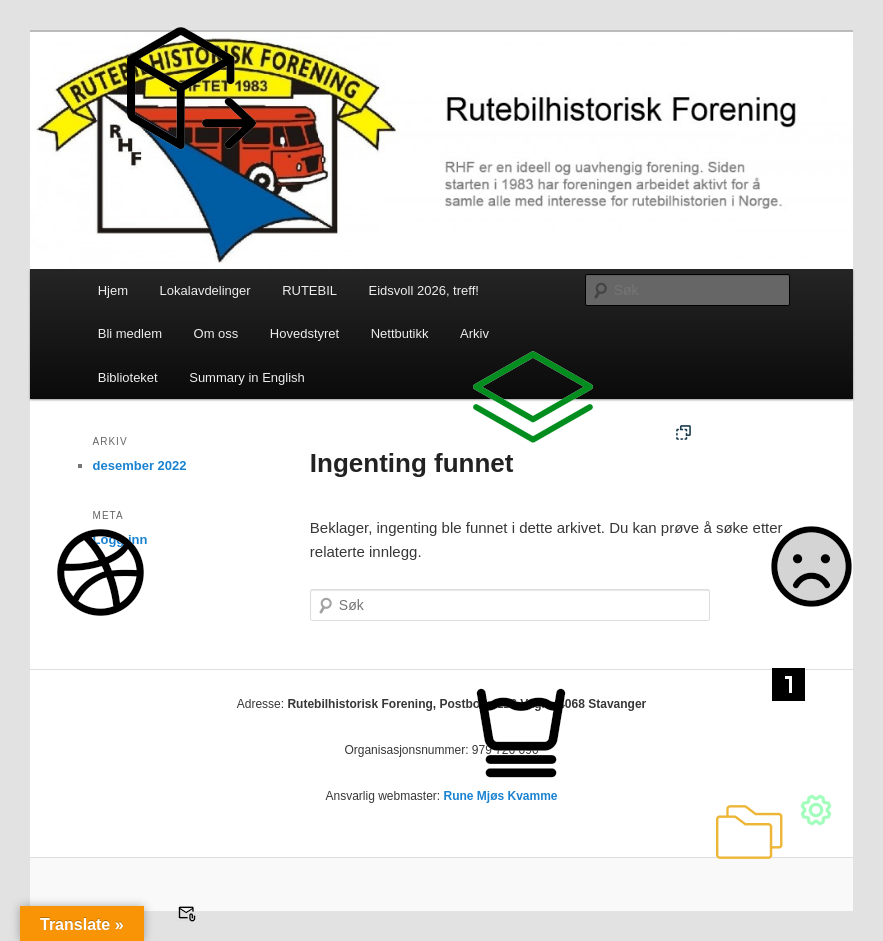  What do you see at coordinates (811, 566) in the screenshot?
I see `indicate negative feedback or dissatisfaction` at bounding box center [811, 566].